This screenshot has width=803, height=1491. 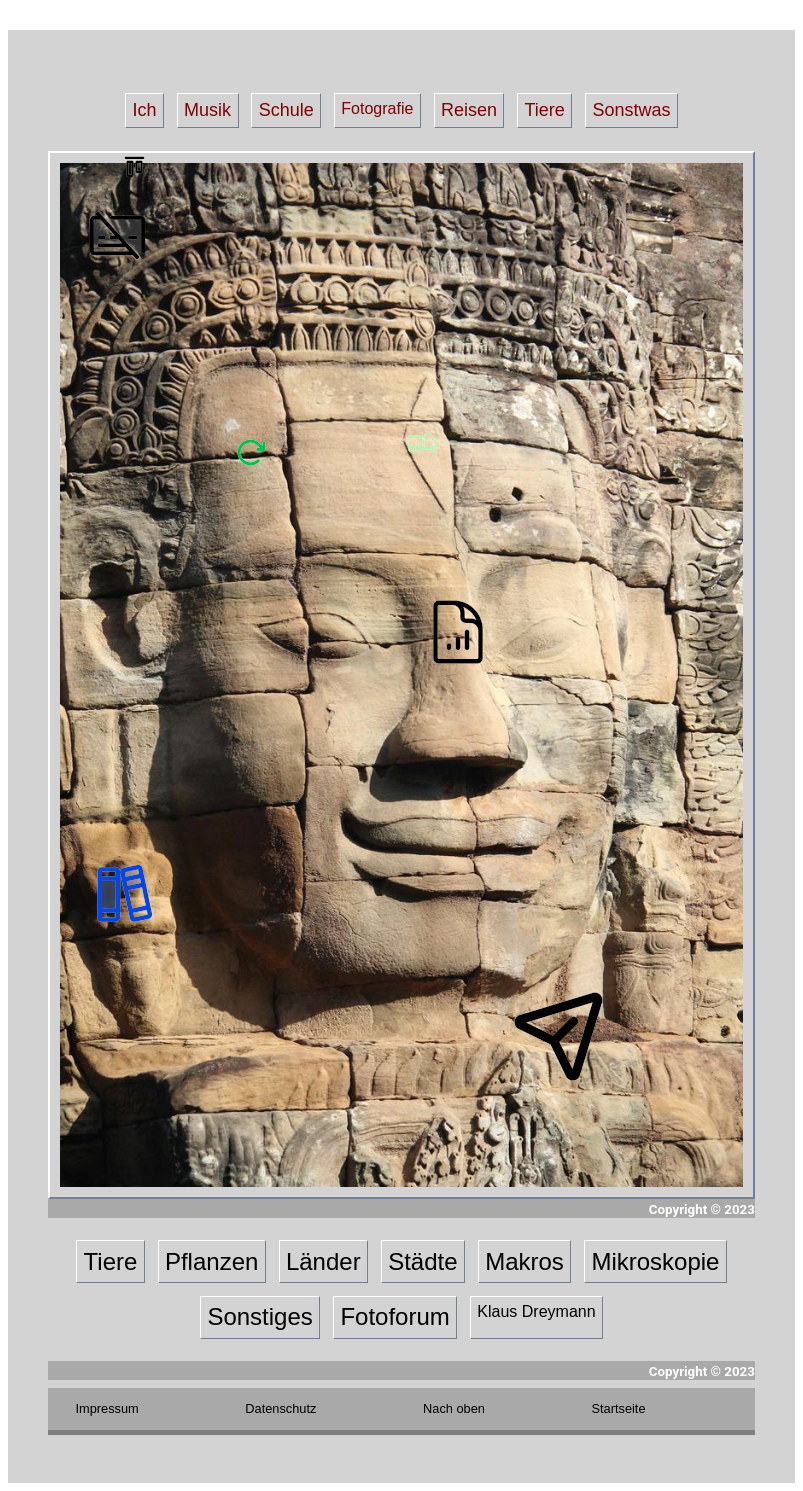 I want to click on track shipment or delivery status, so click(x=422, y=442).